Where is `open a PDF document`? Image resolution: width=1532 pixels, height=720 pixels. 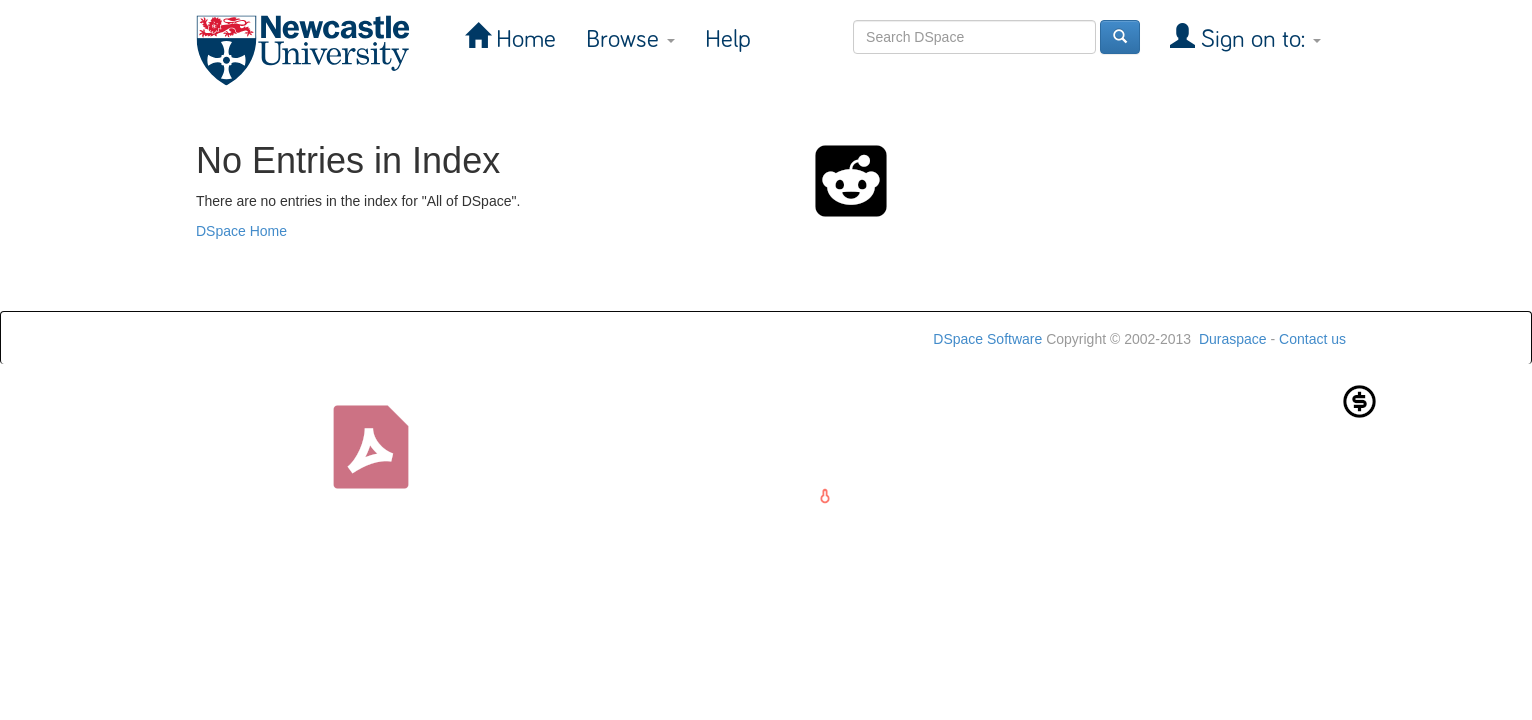 open a PDF document is located at coordinates (371, 447).